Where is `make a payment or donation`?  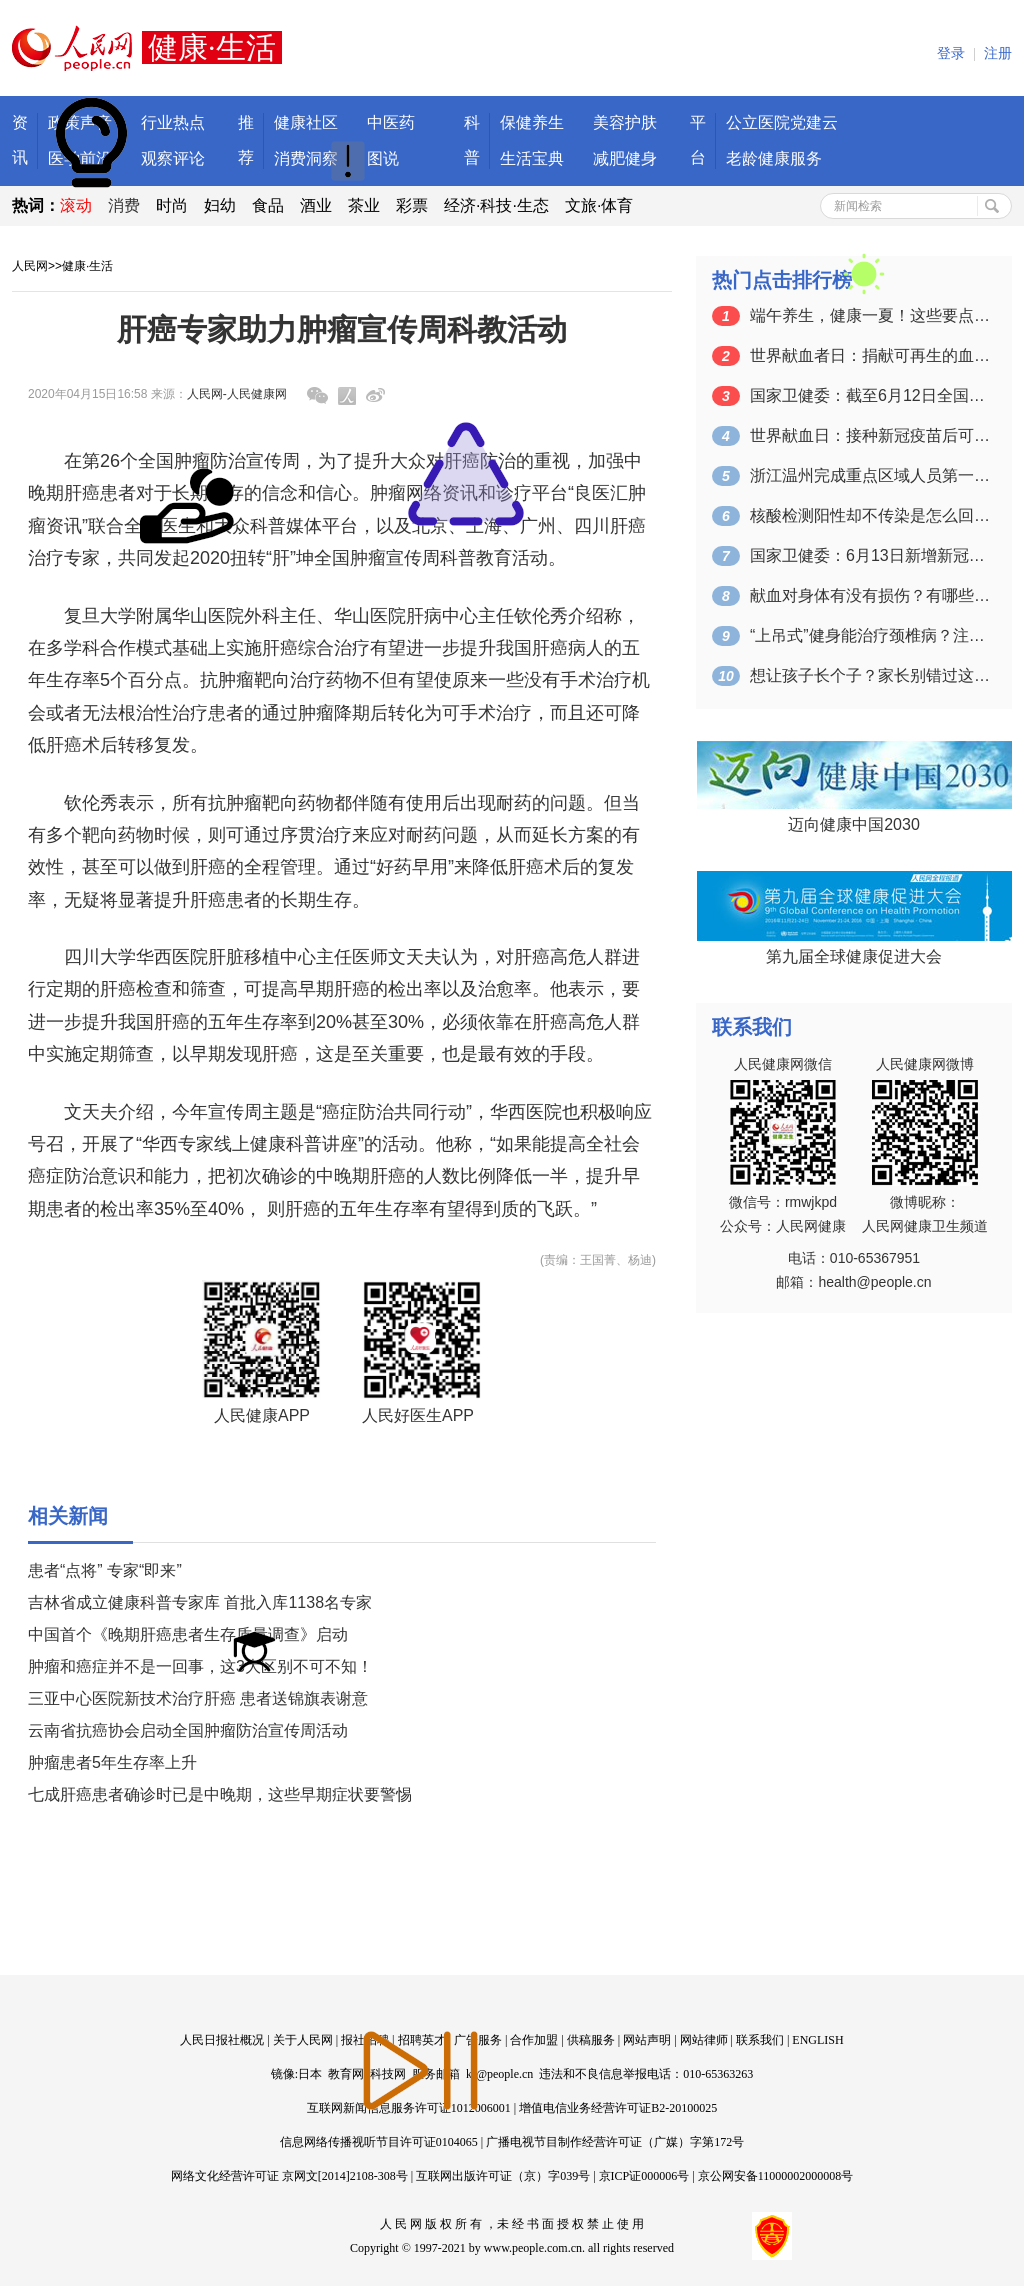 make a payment or donation is located at coordinates (190, 509).